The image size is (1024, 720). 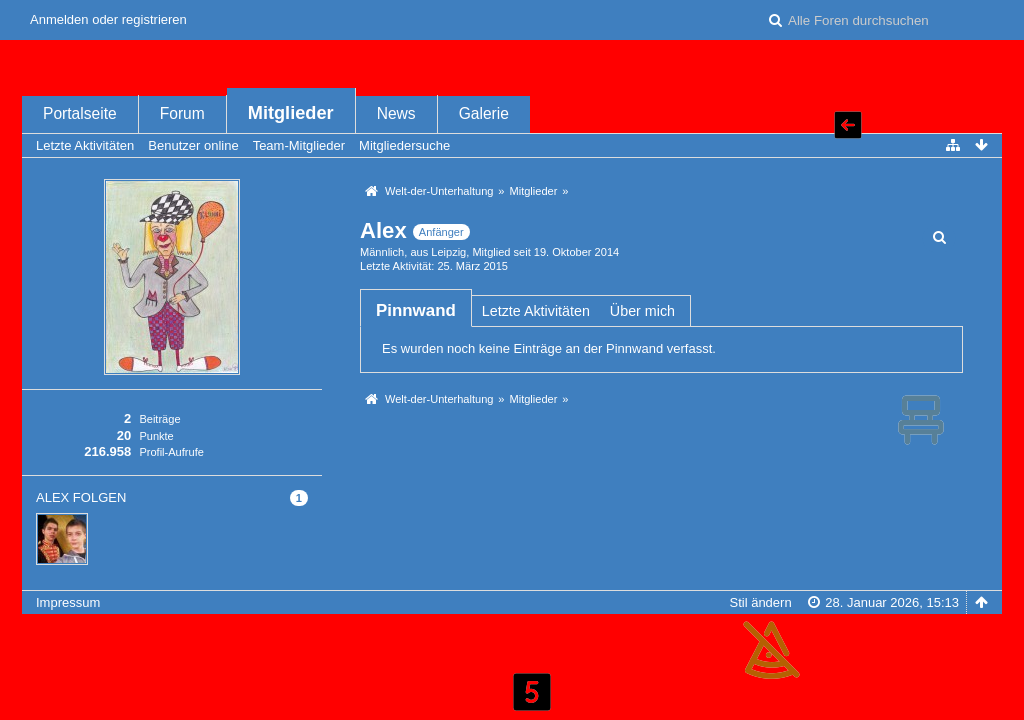 I want to click on browse furniture or seating options, so click(x=921, y=420).